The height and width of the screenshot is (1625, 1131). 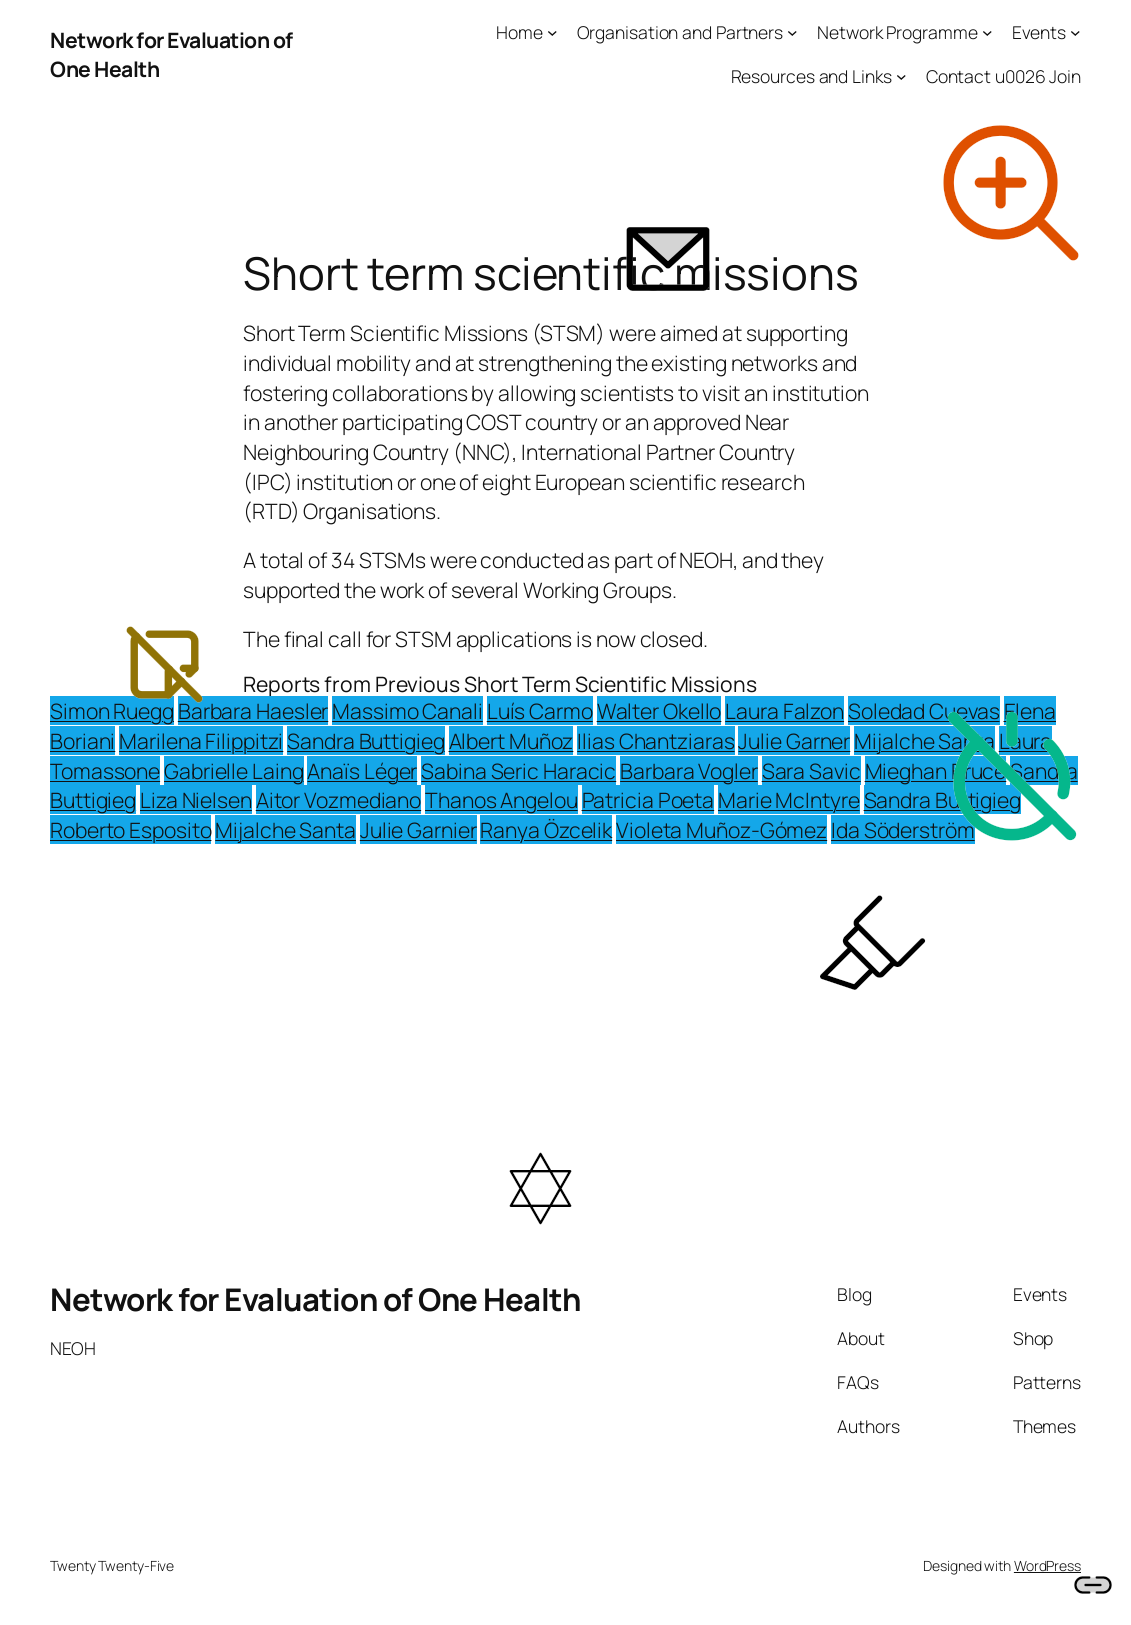 I want to click on notes feature is disabled or unavailable, so click(x=164, y=664).